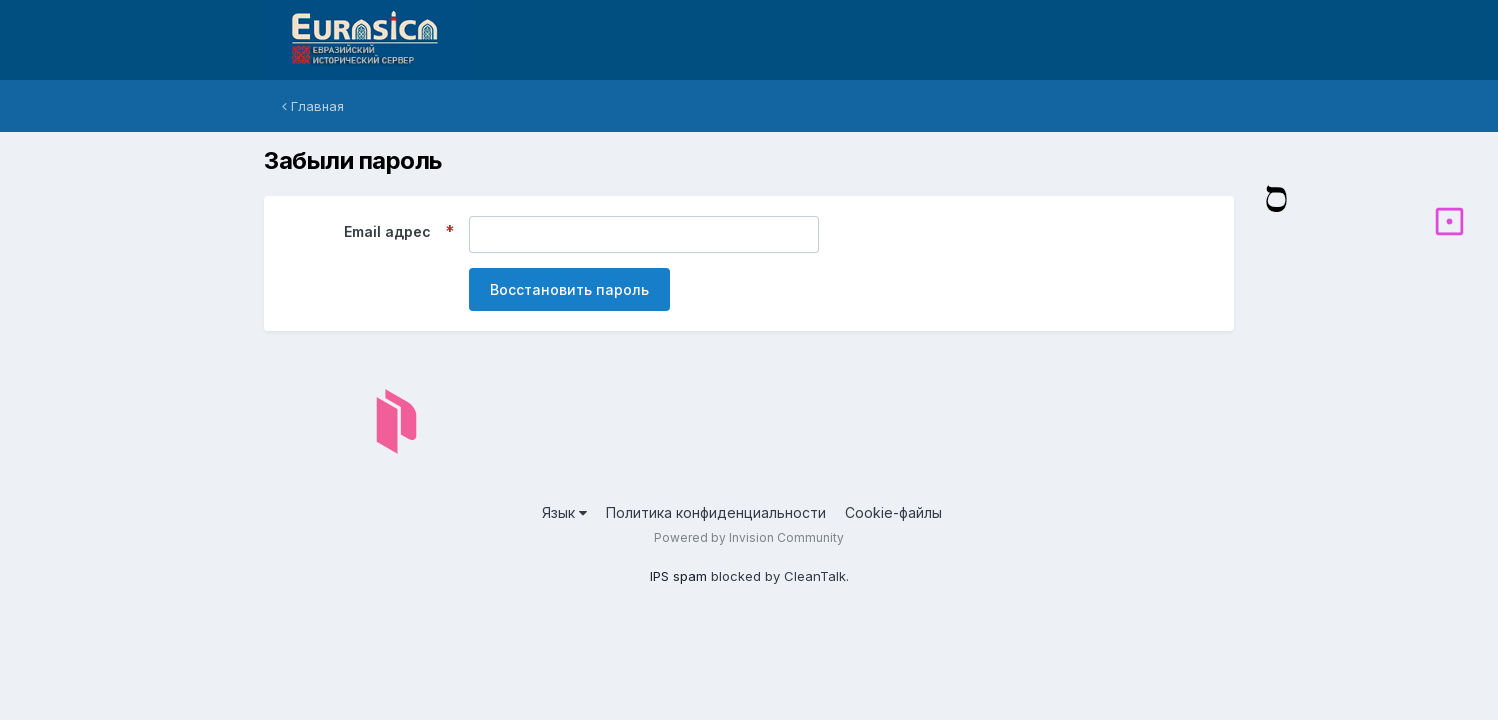 Image resolution: width=1498 pixels, height=720 pixels. Describe the element at coordinates (1276, 198) in the screenshot. I see `open the Sefaria app` at that location.